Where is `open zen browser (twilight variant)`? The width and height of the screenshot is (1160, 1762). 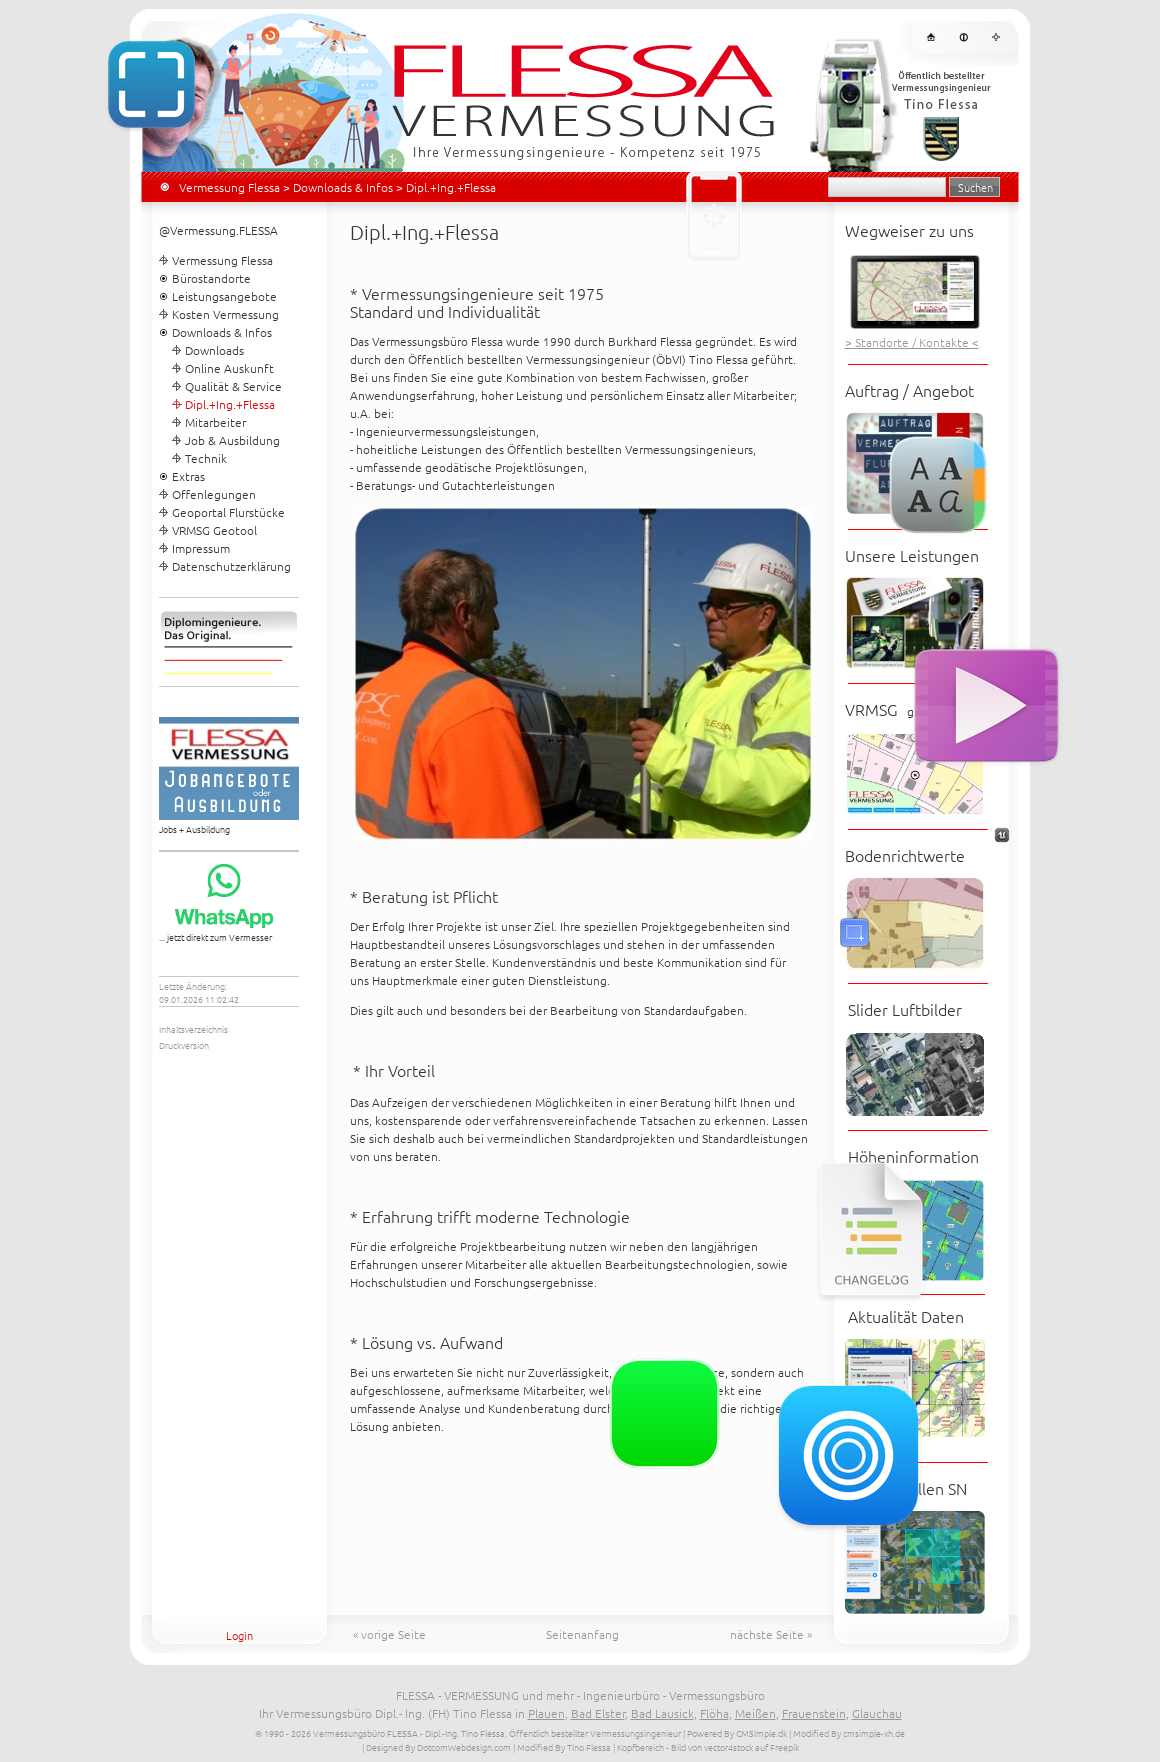
open zen browser (twilight variant) is located at coordinates (848, 1455).